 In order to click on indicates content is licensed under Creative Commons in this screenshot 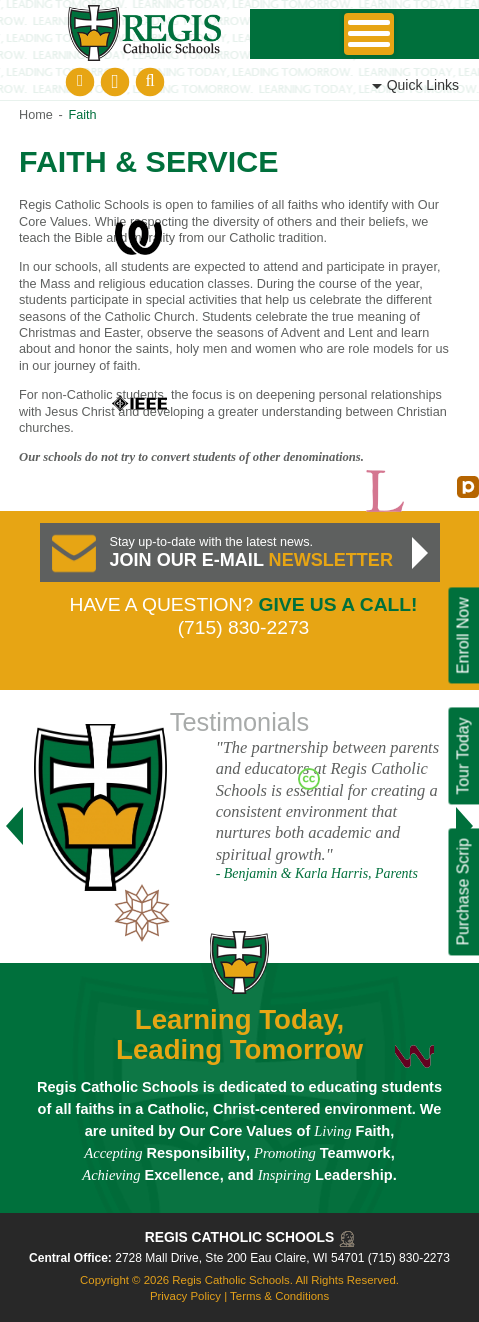, I will do `click(309, 779)`.